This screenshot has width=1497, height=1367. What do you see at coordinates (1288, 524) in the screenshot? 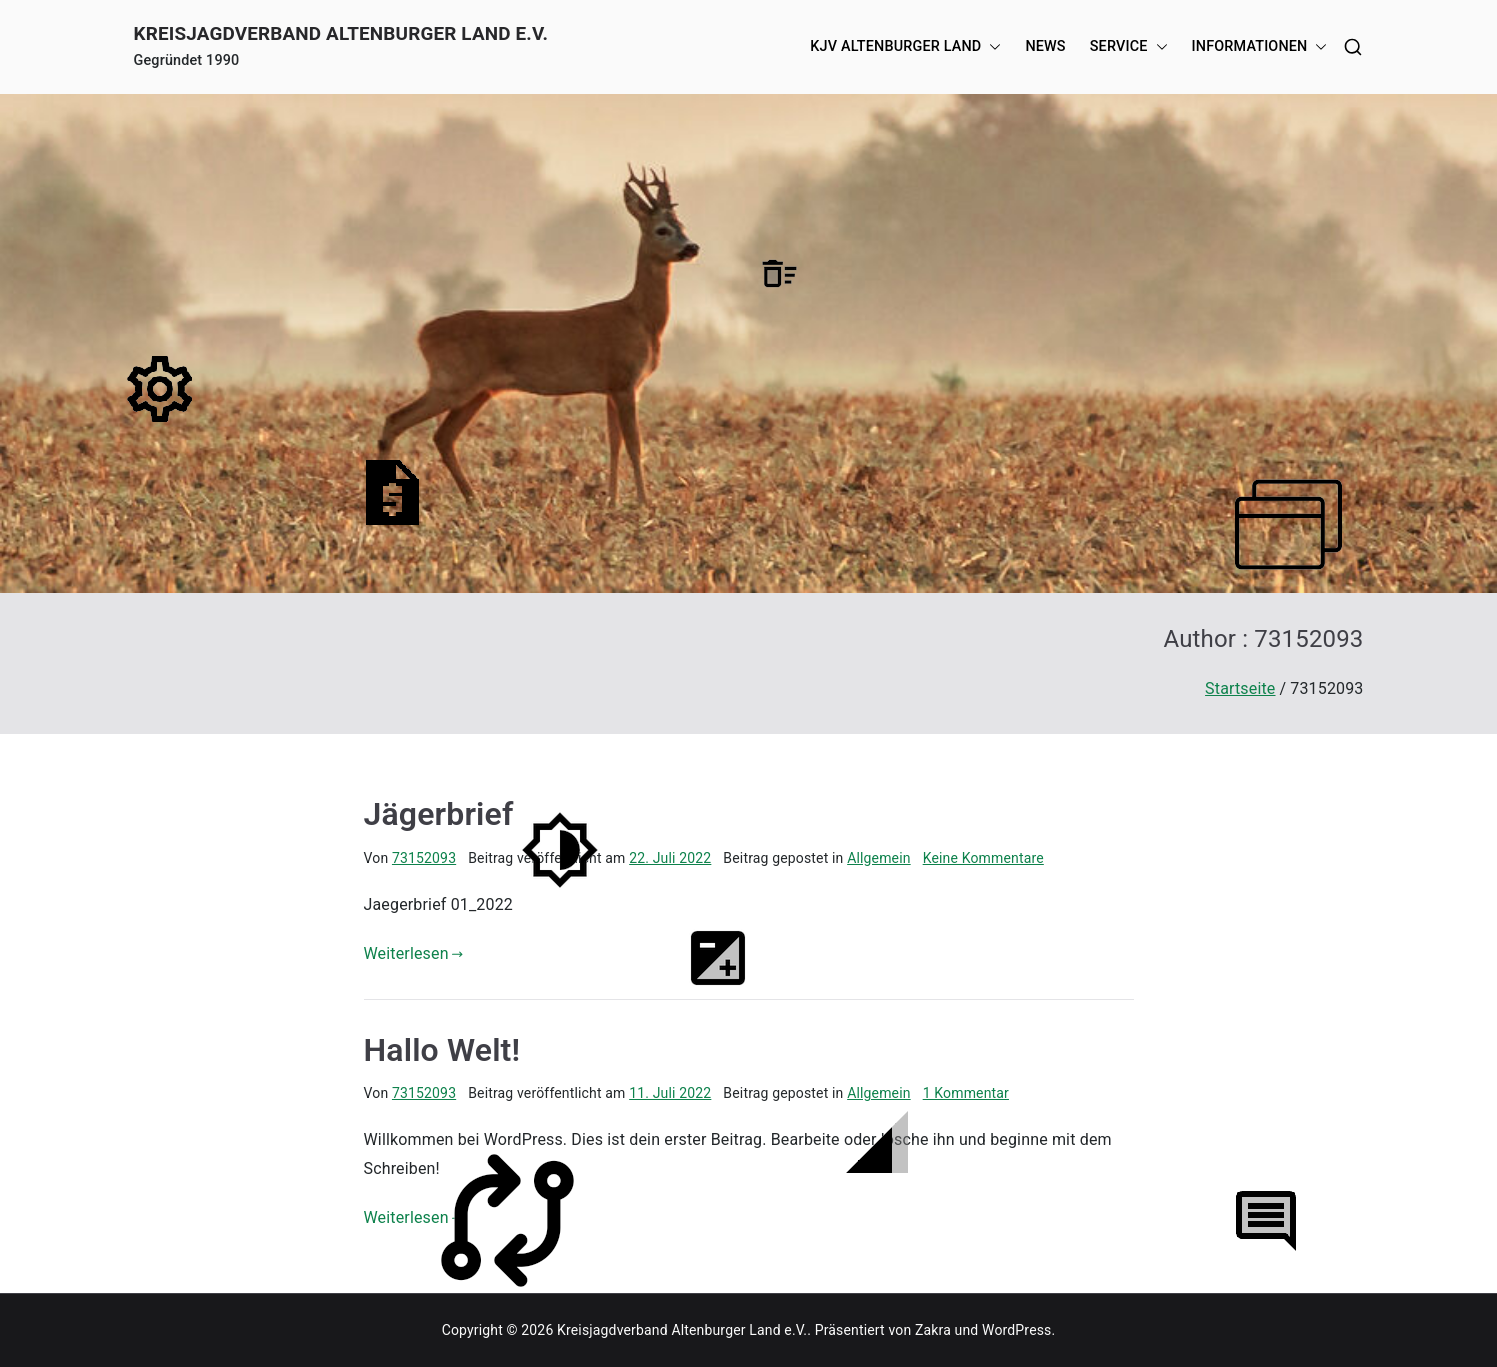
I see `view open browser windows` at bounding box center [1288, 524].